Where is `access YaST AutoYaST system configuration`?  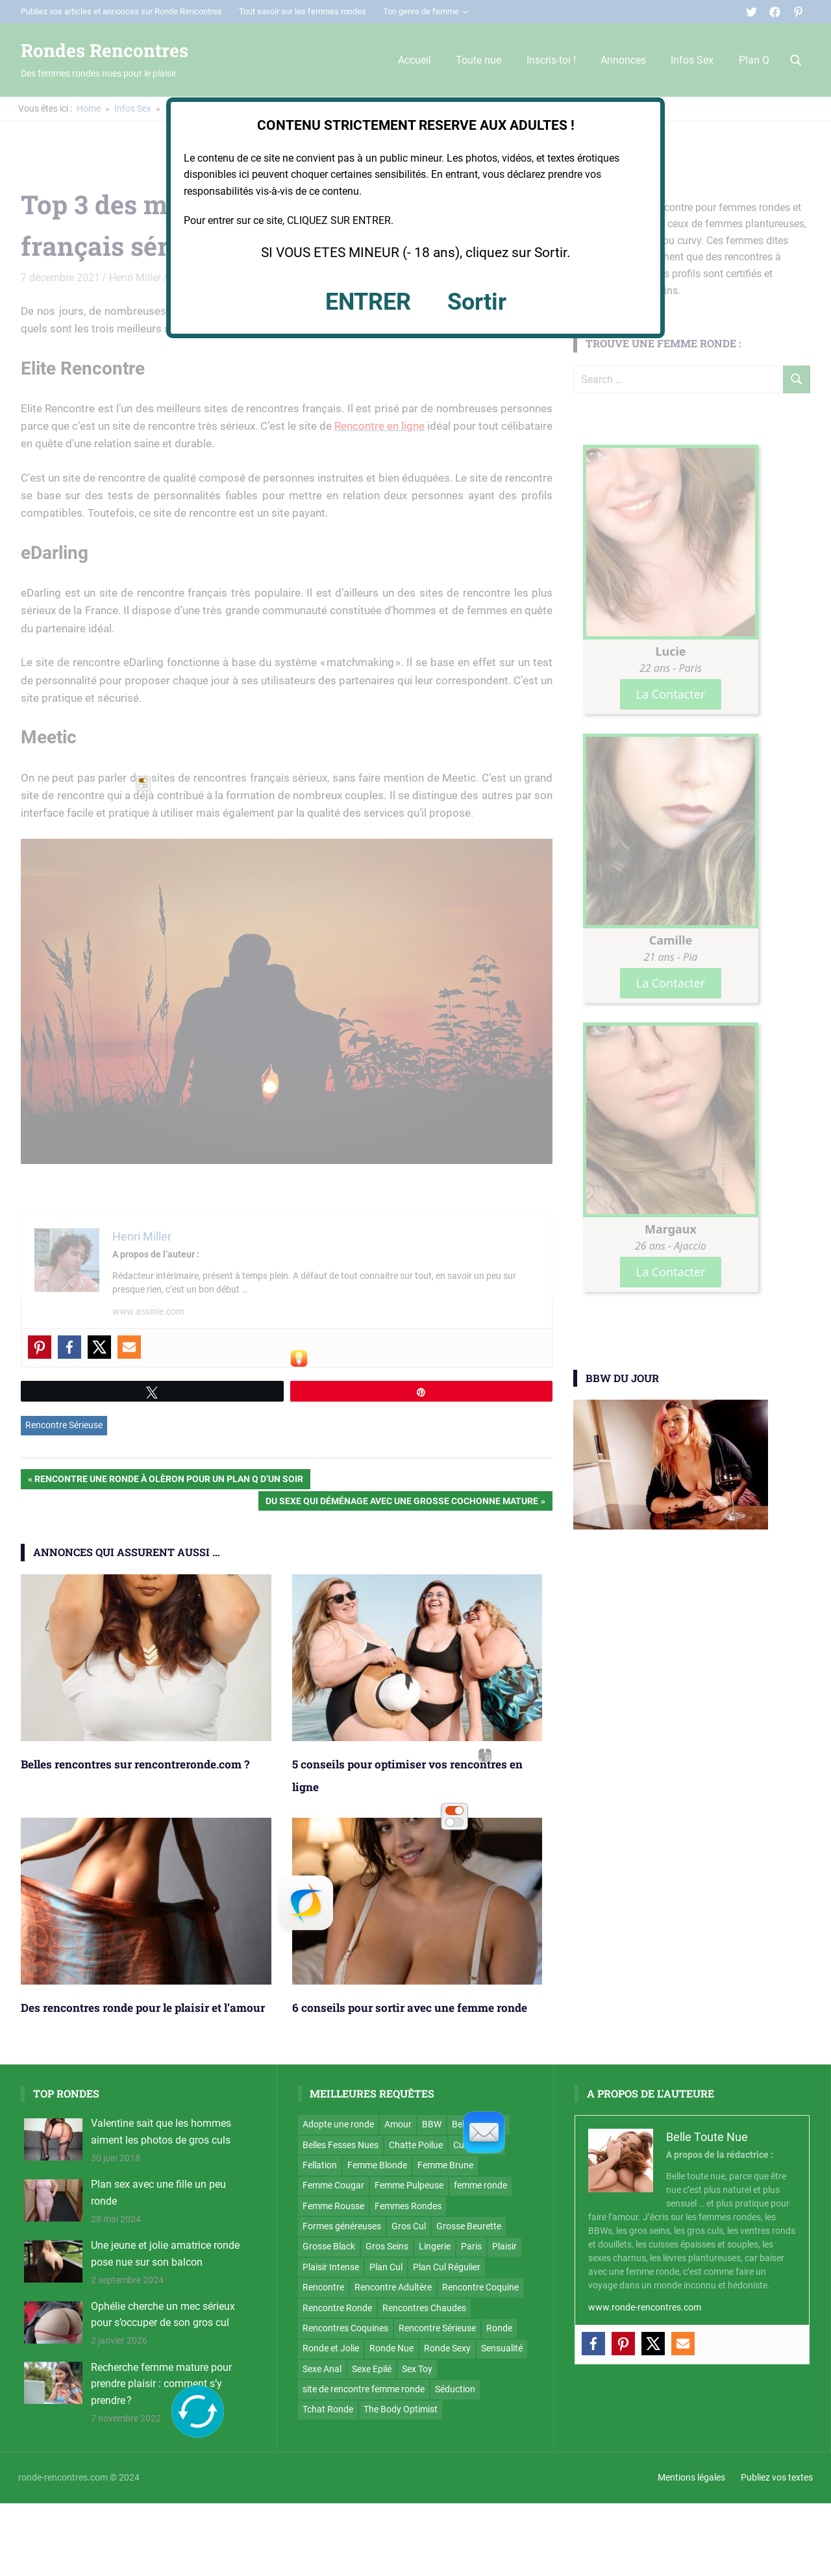 access YaST AutoYaST system configuration is located at coordinates (485, 1755).